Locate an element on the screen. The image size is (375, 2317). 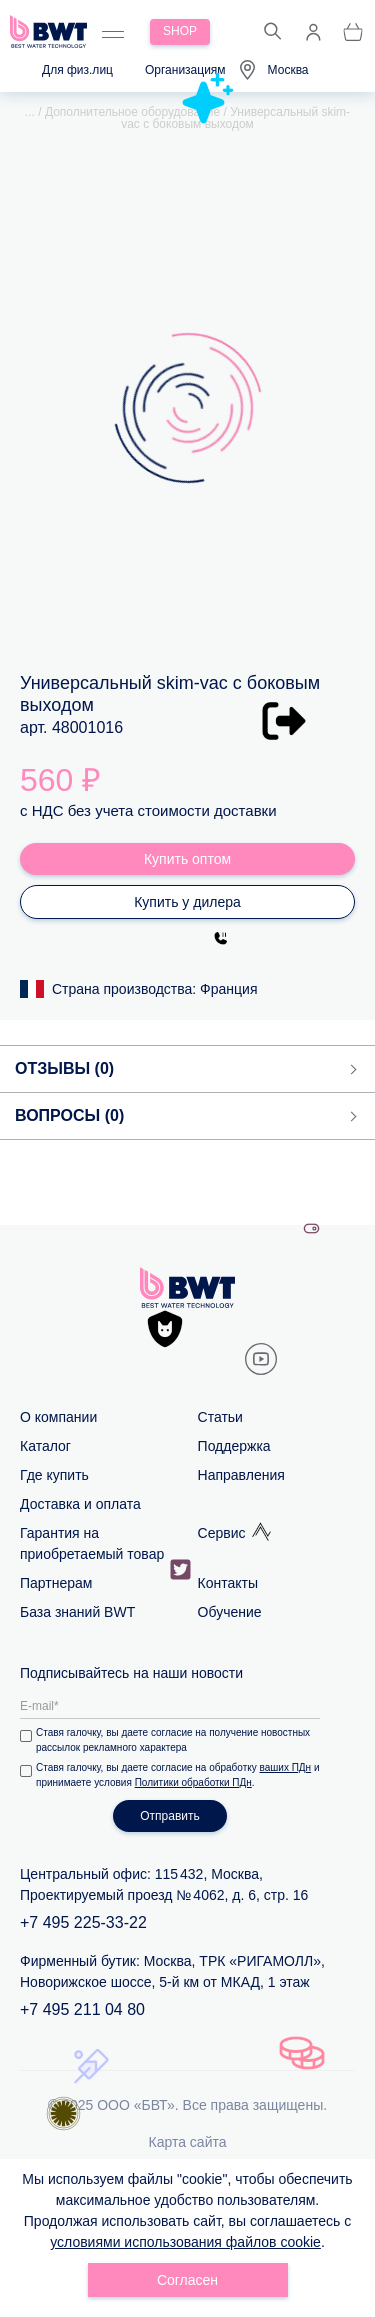
view your coin balance or currency is located at coordinates (302, 2053).